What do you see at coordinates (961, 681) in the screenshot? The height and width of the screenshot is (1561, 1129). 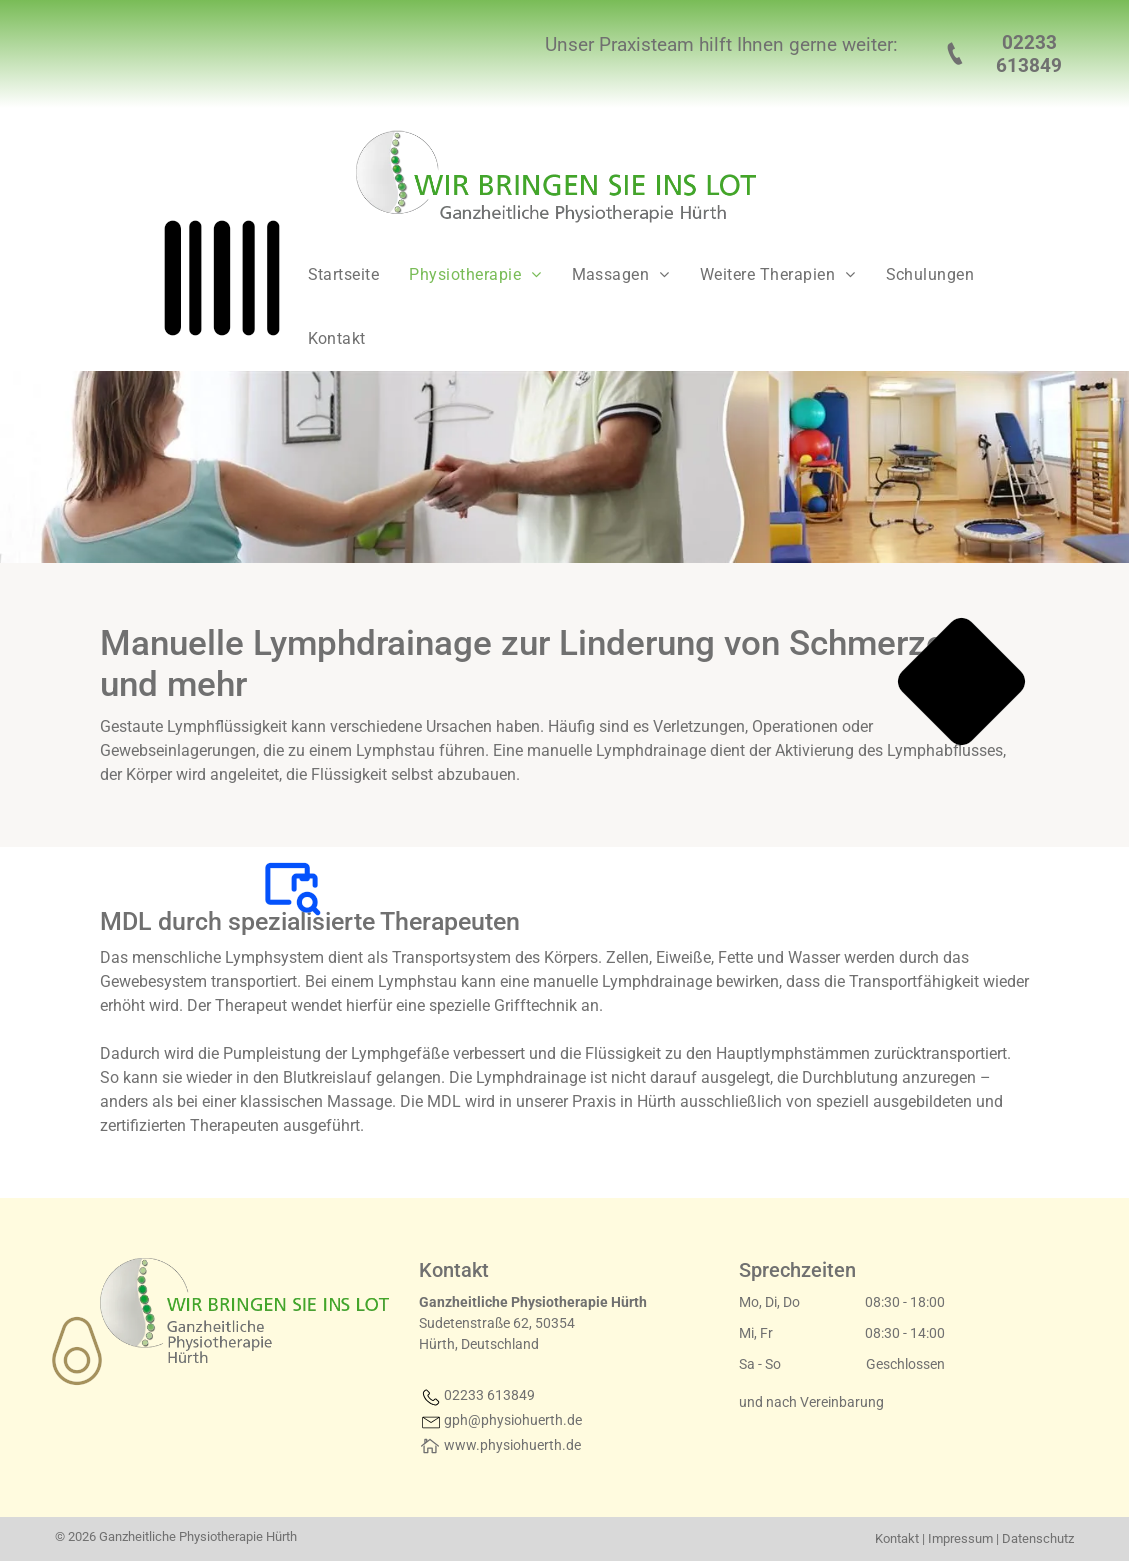 I see `indicates premium or pro membership status` at bounding box center [961, 681].